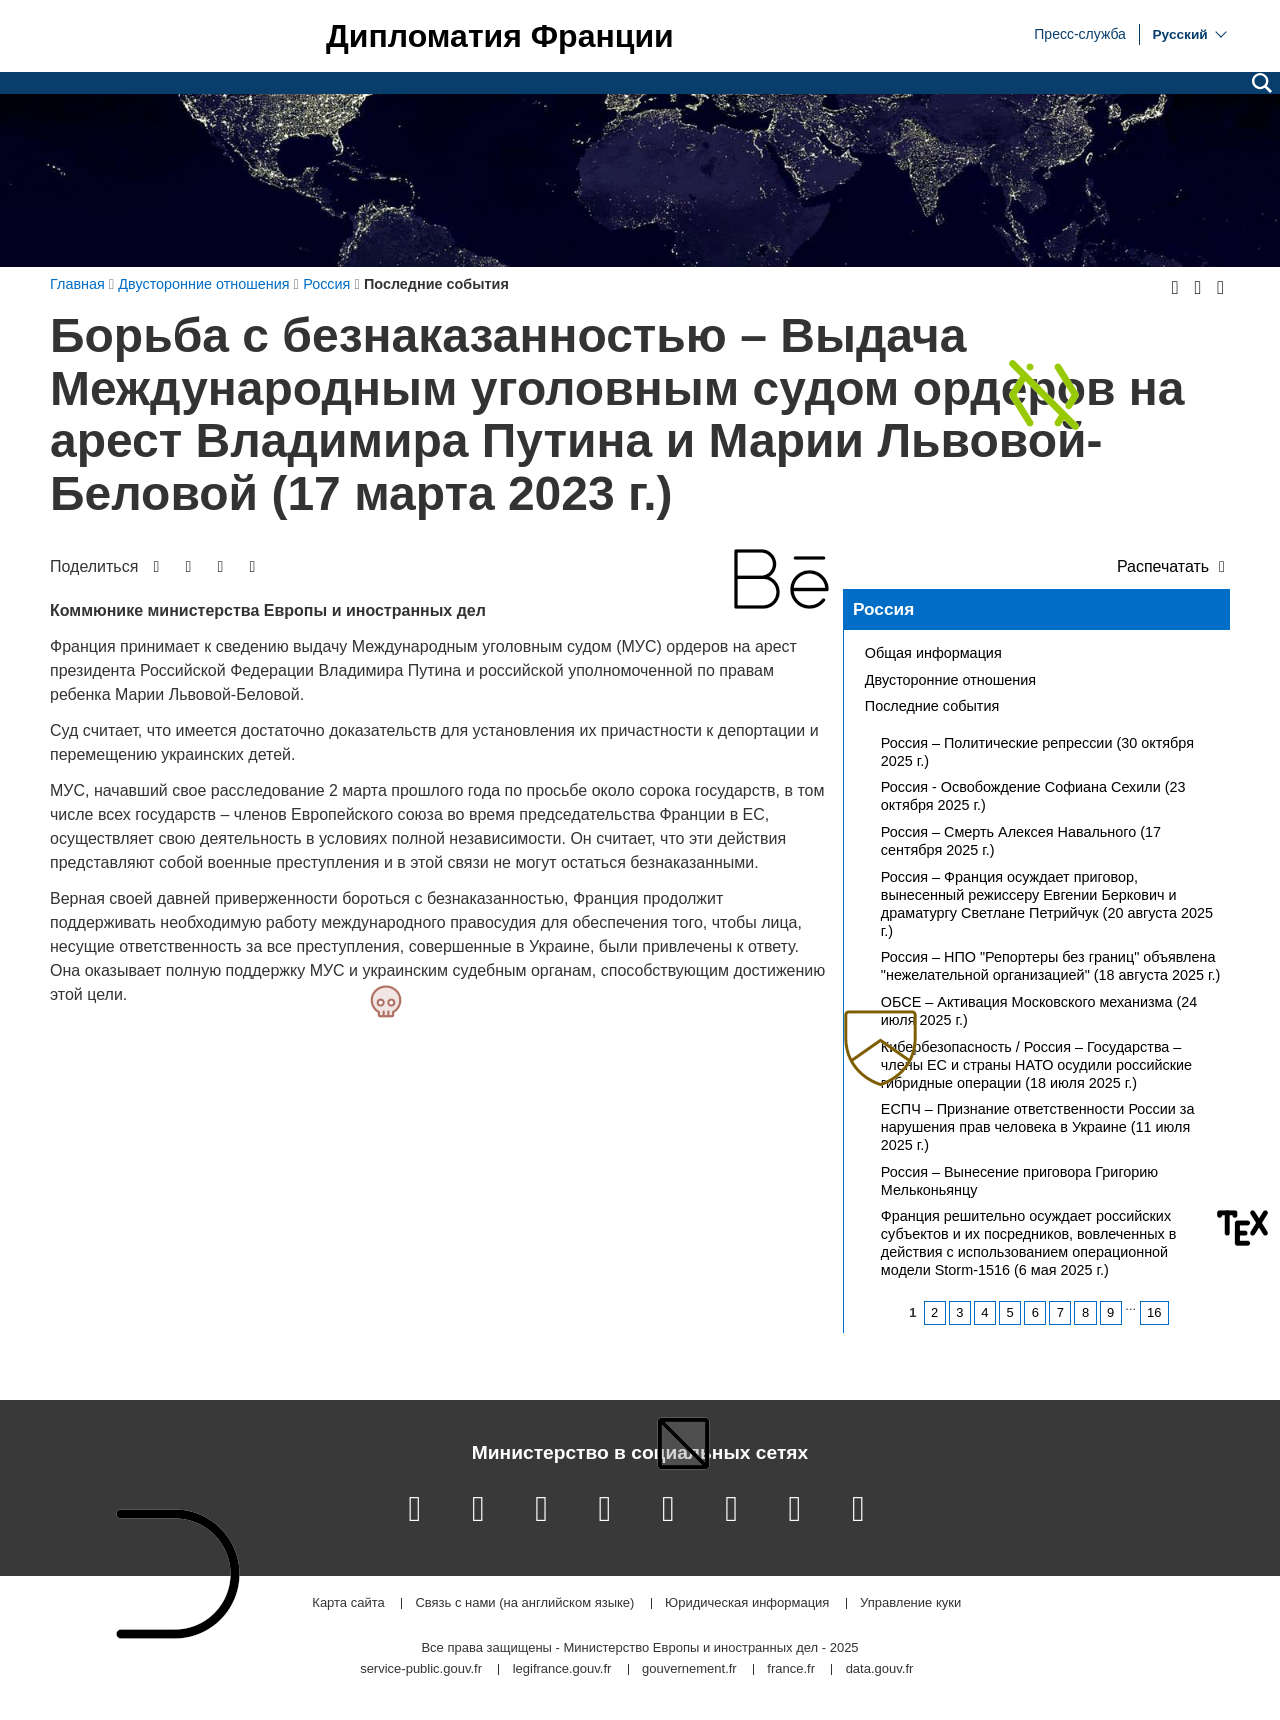 This screenshot has height=1720, width=1280. Describe the element at coordinates (880, 1043) in the screenshot. I see `access security or protection settings` at that location.